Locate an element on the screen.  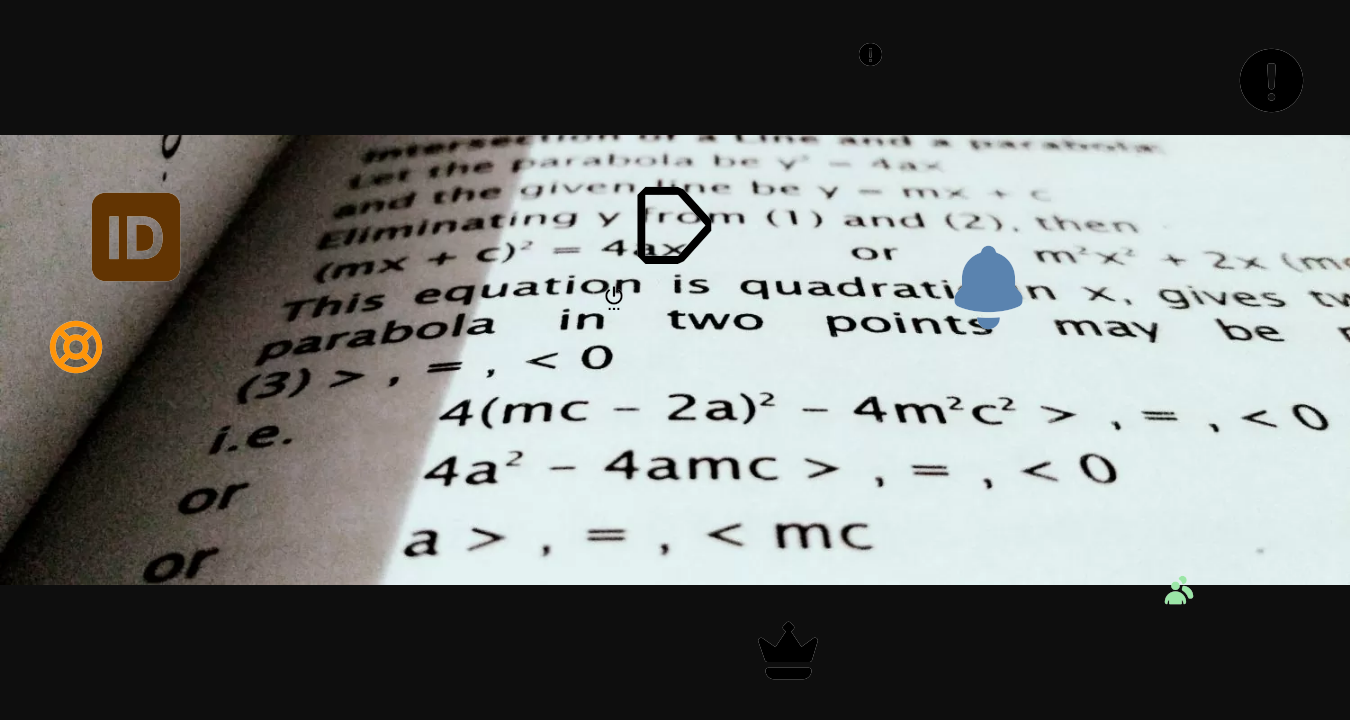
access help or support resources is located at coordinates (76, 347).